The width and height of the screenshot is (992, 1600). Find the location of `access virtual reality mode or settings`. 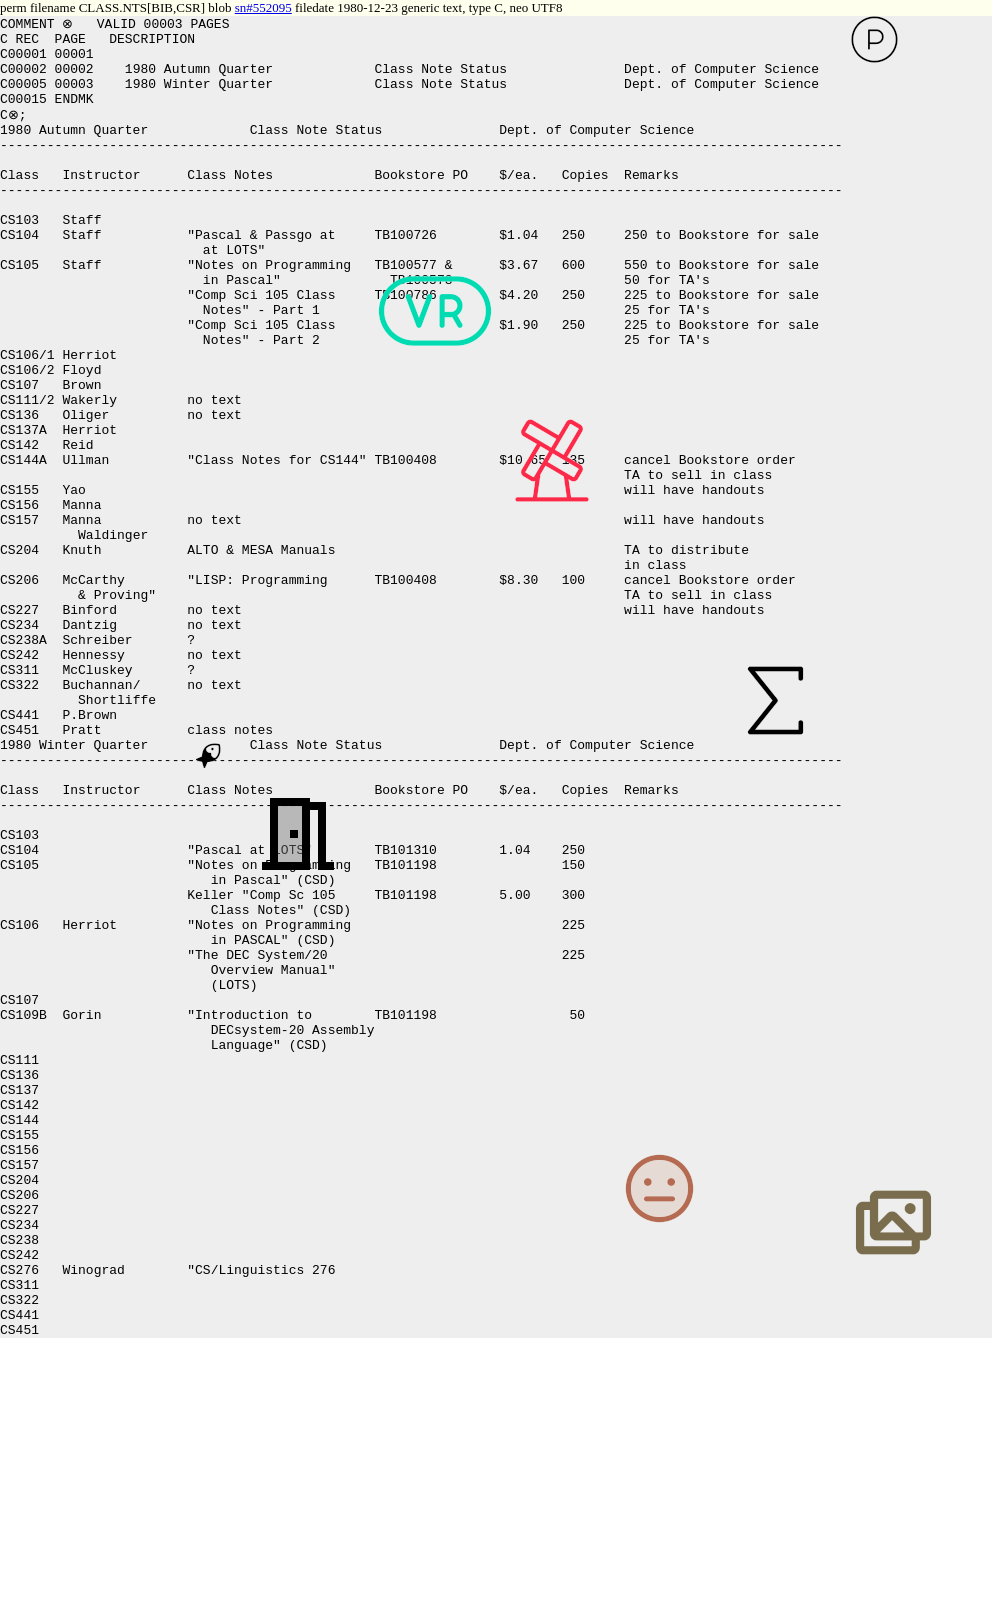

access virtual reality mode or settings is located at coordinates (435, 311).